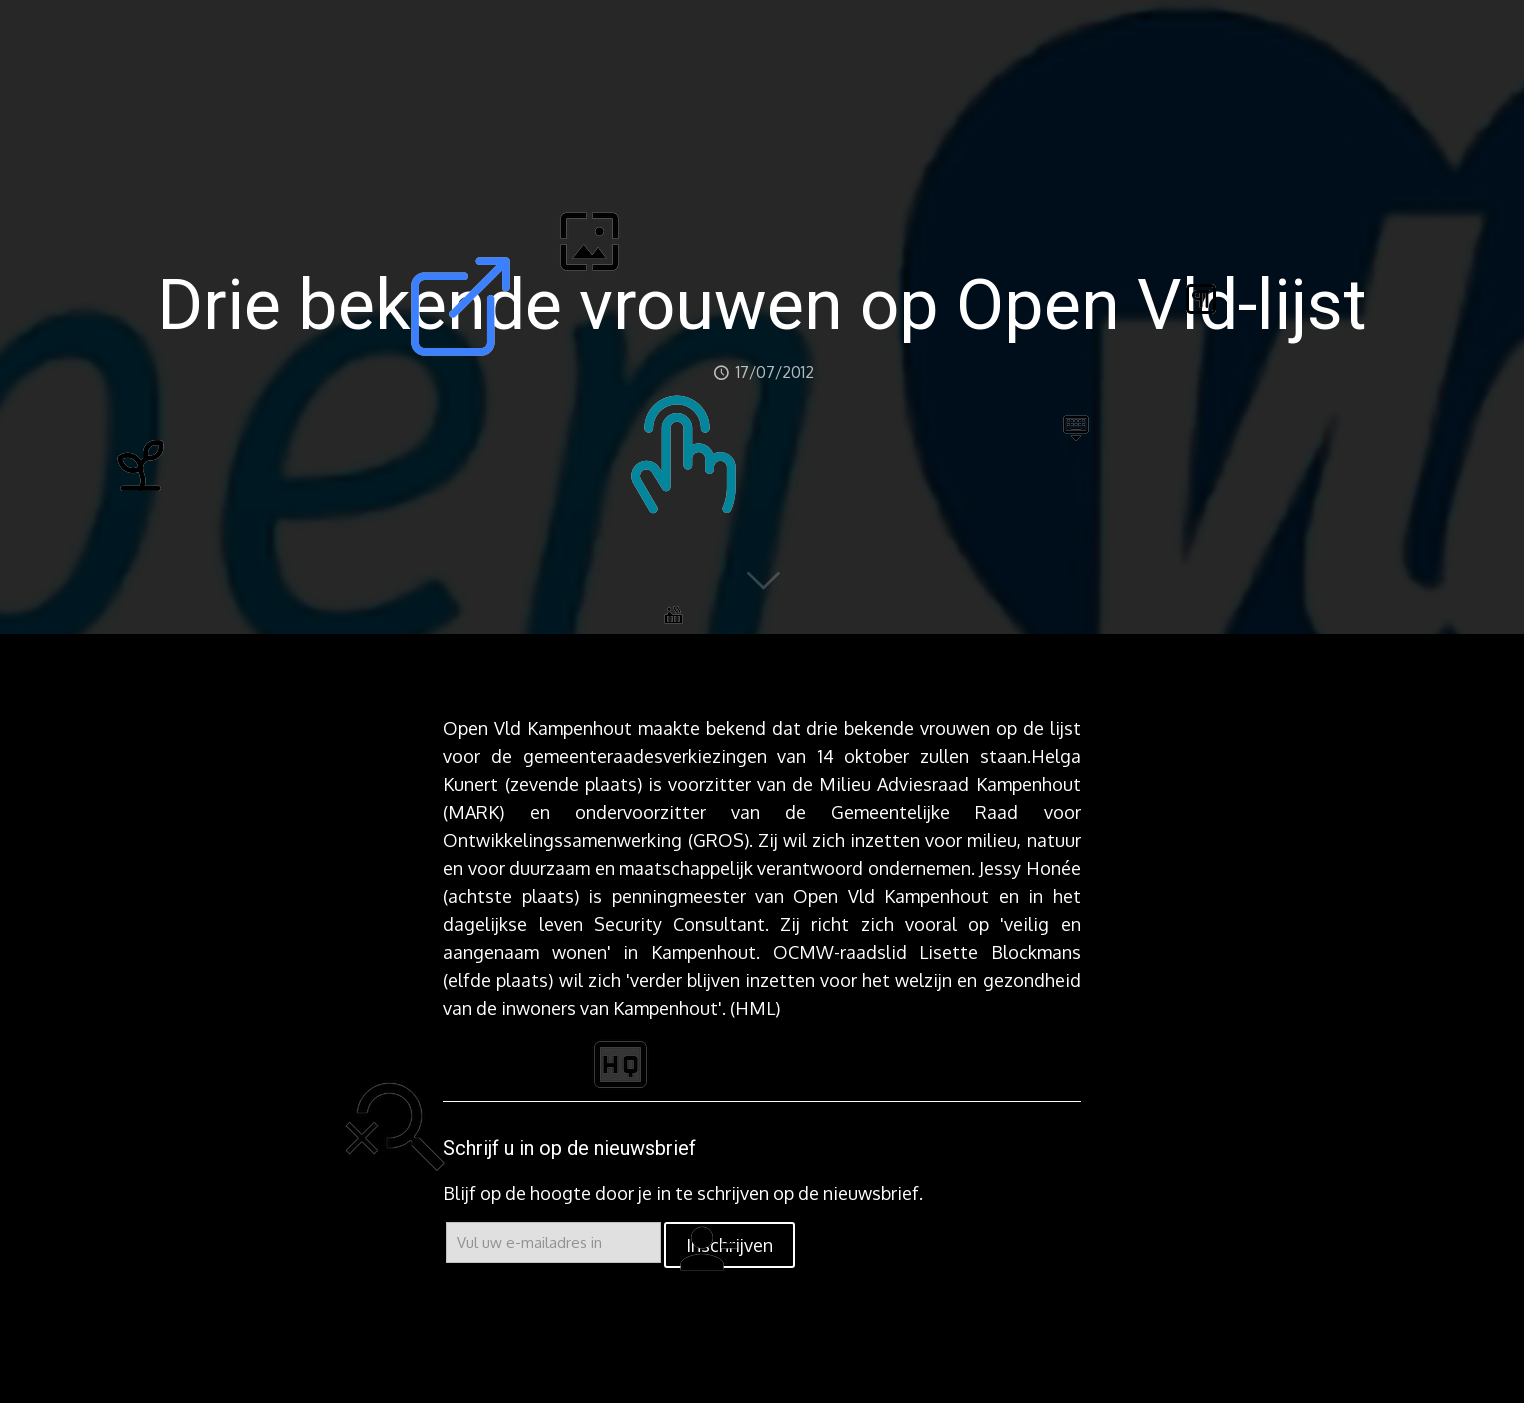  What do you see at coordinates (620, 1064) in the screenshot?
I see `toggle high quality video or audio playback` at bounding box center [620, 1064].